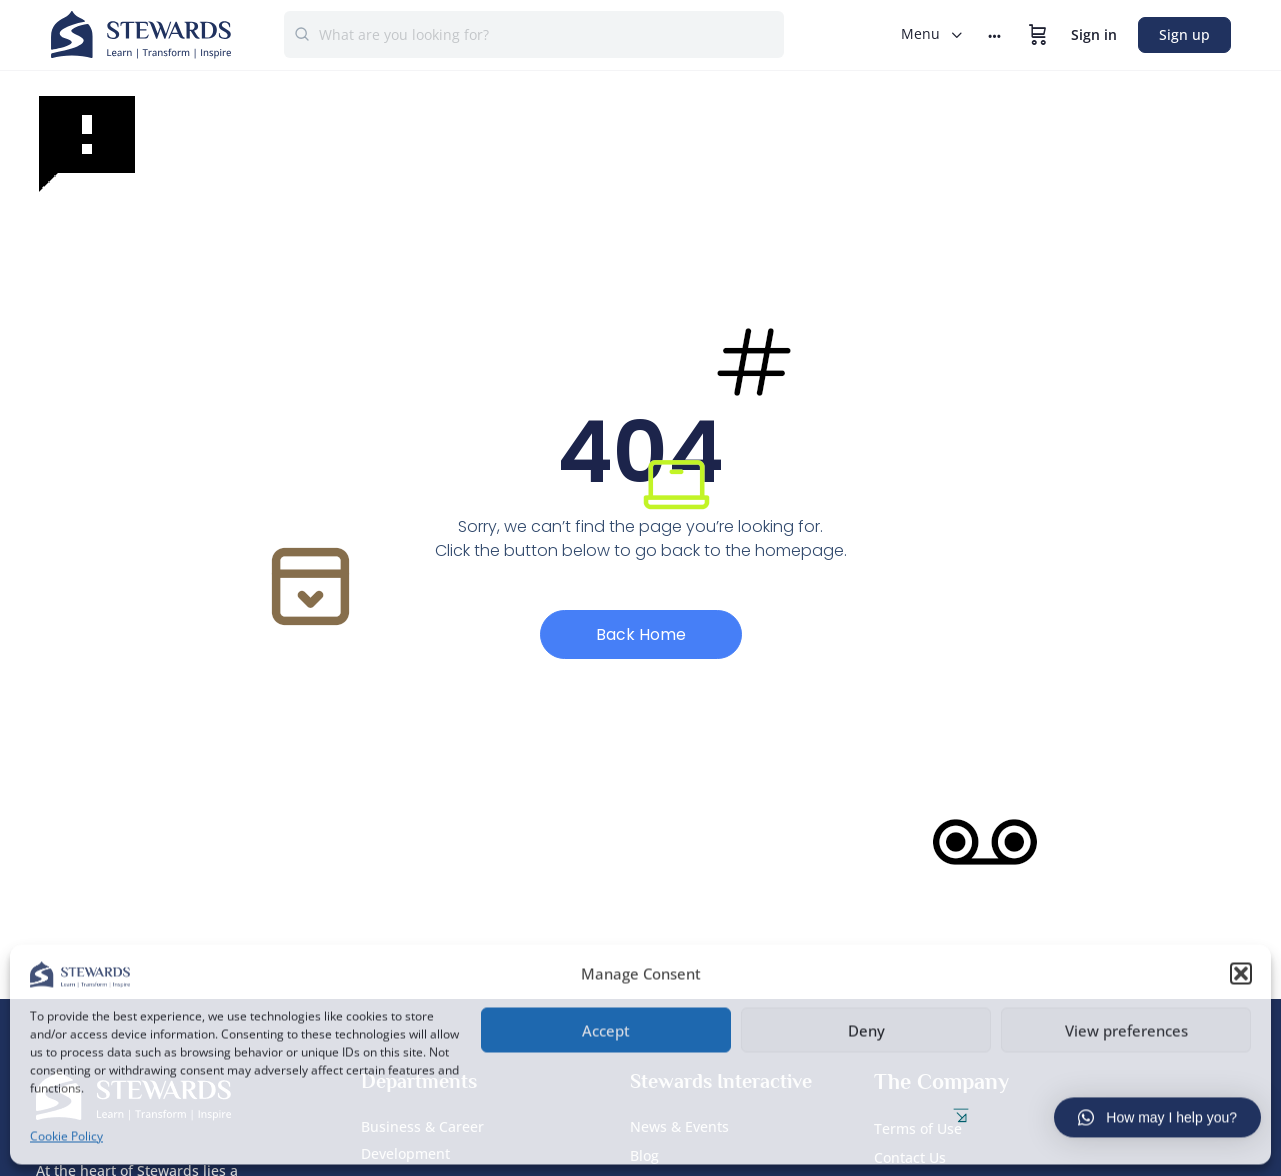 Image resolution: width=1281 pixels, height=1176 pixels. Describe the element at coordinates (985, 842) in the screenshot. I see `access voicemail messages` at that location.